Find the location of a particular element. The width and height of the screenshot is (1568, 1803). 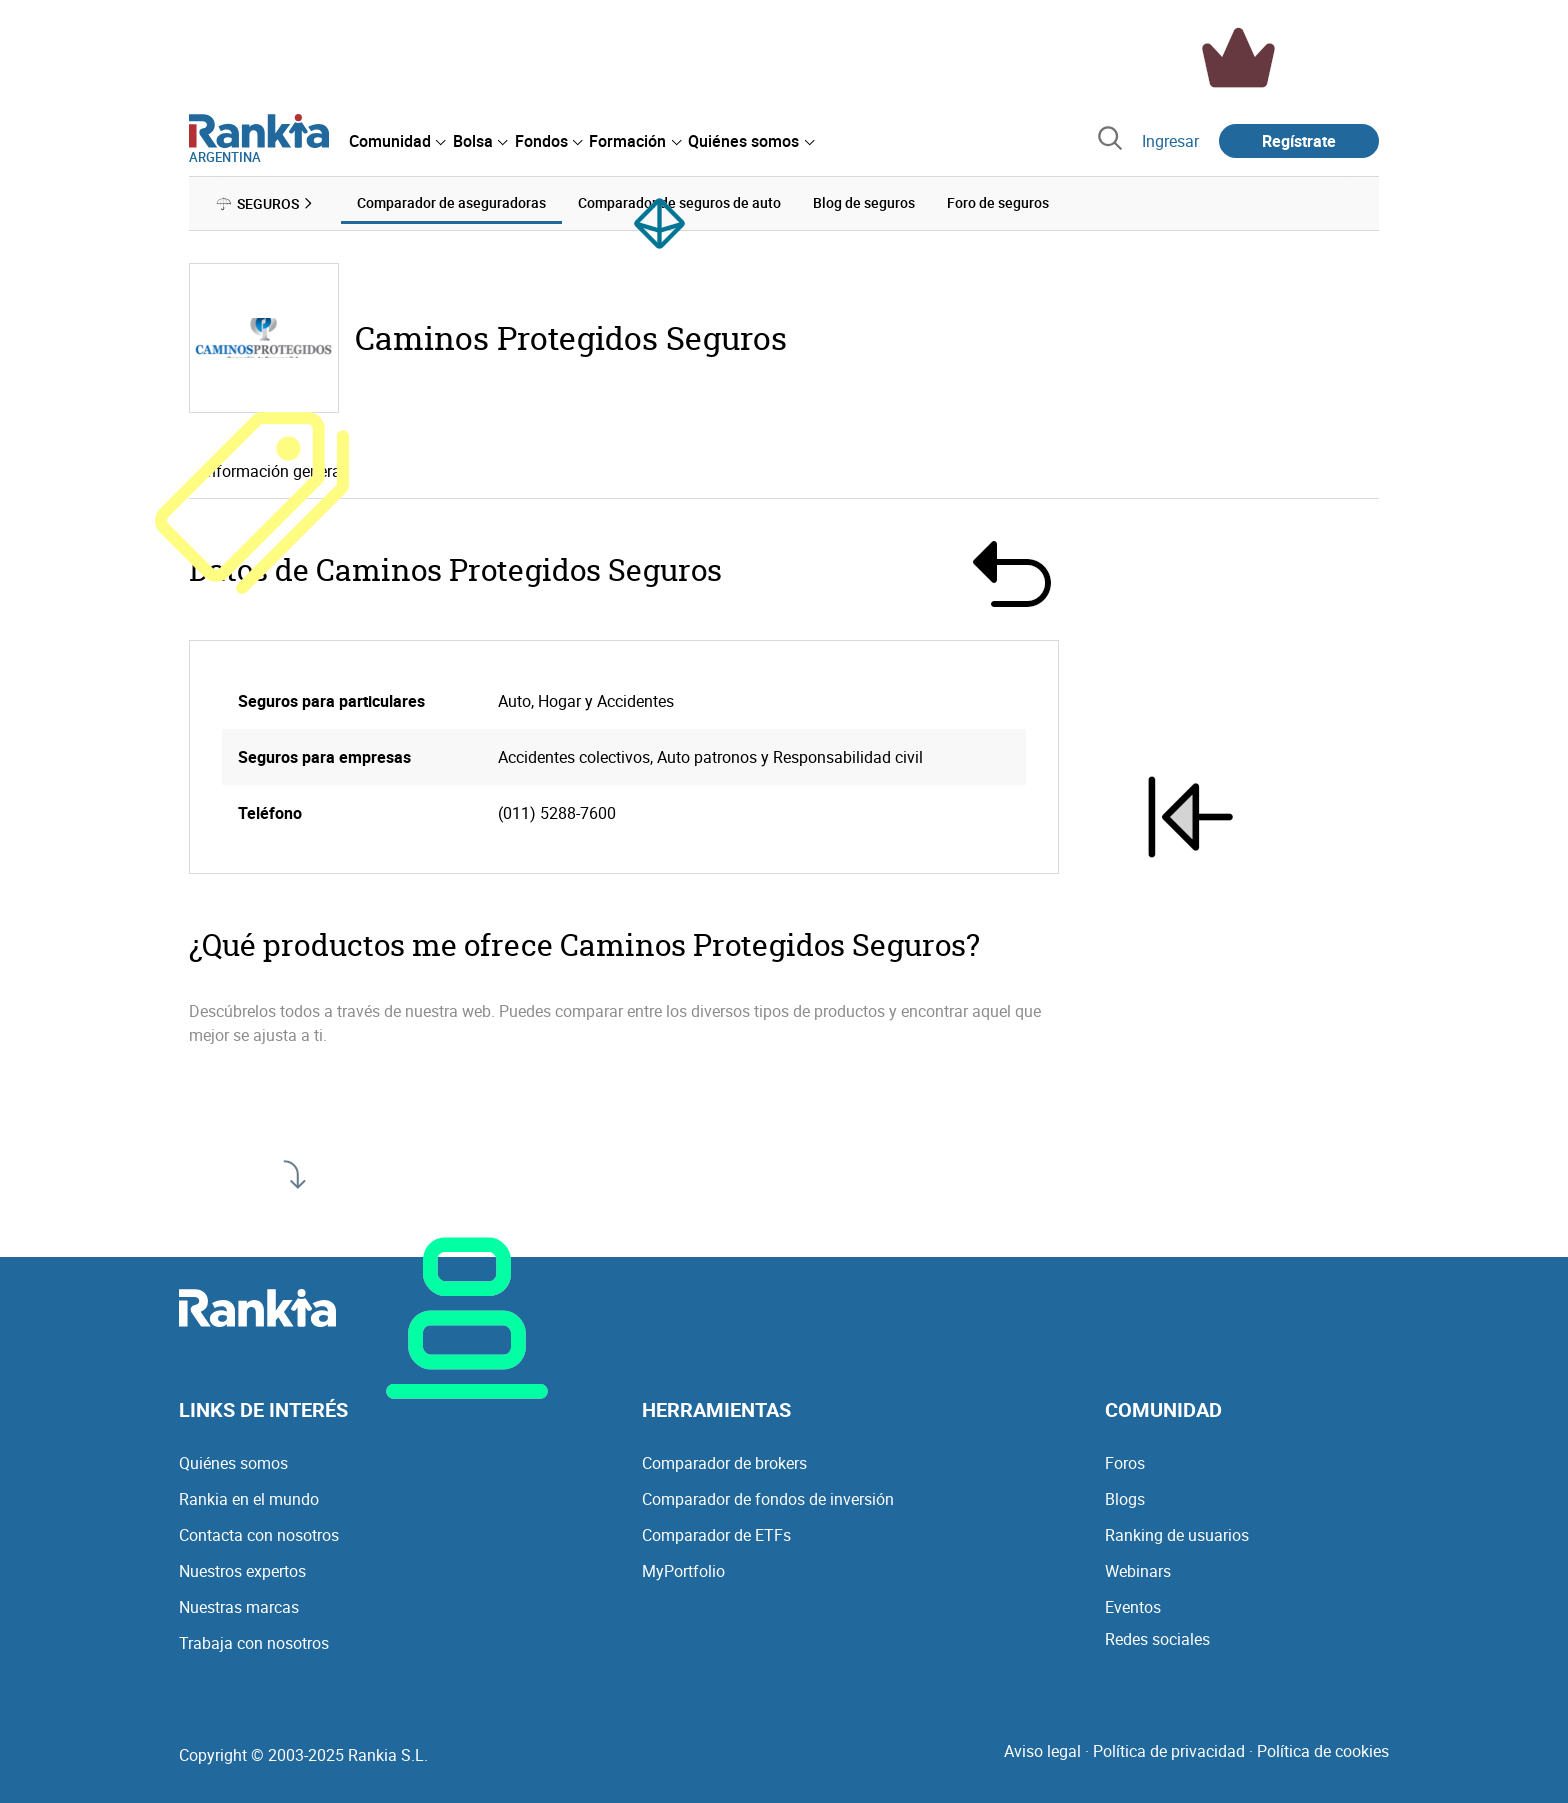

undo previous action is located at coordinates (1012, 577).